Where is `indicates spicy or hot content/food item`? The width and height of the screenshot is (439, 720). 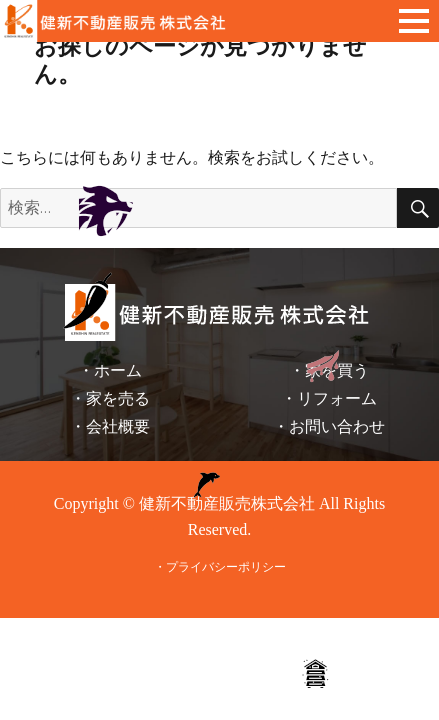 indicates spicy or hot content/food item is located at coordinates (87, 300).